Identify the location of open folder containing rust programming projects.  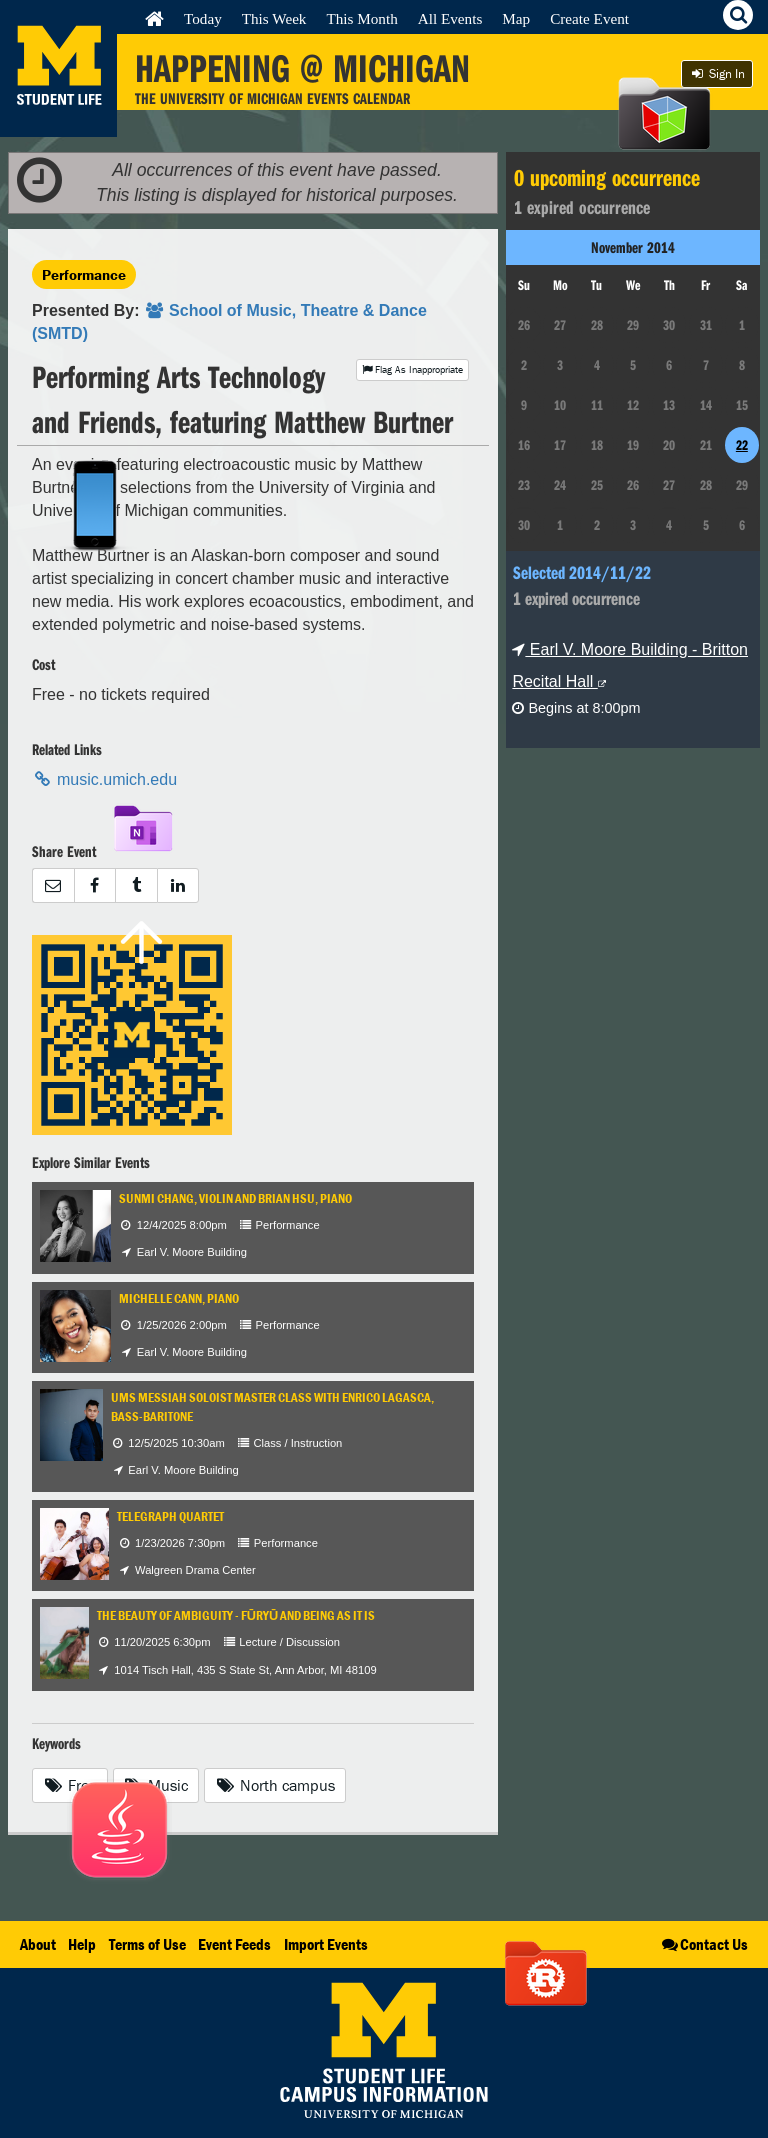
(545, 1975).